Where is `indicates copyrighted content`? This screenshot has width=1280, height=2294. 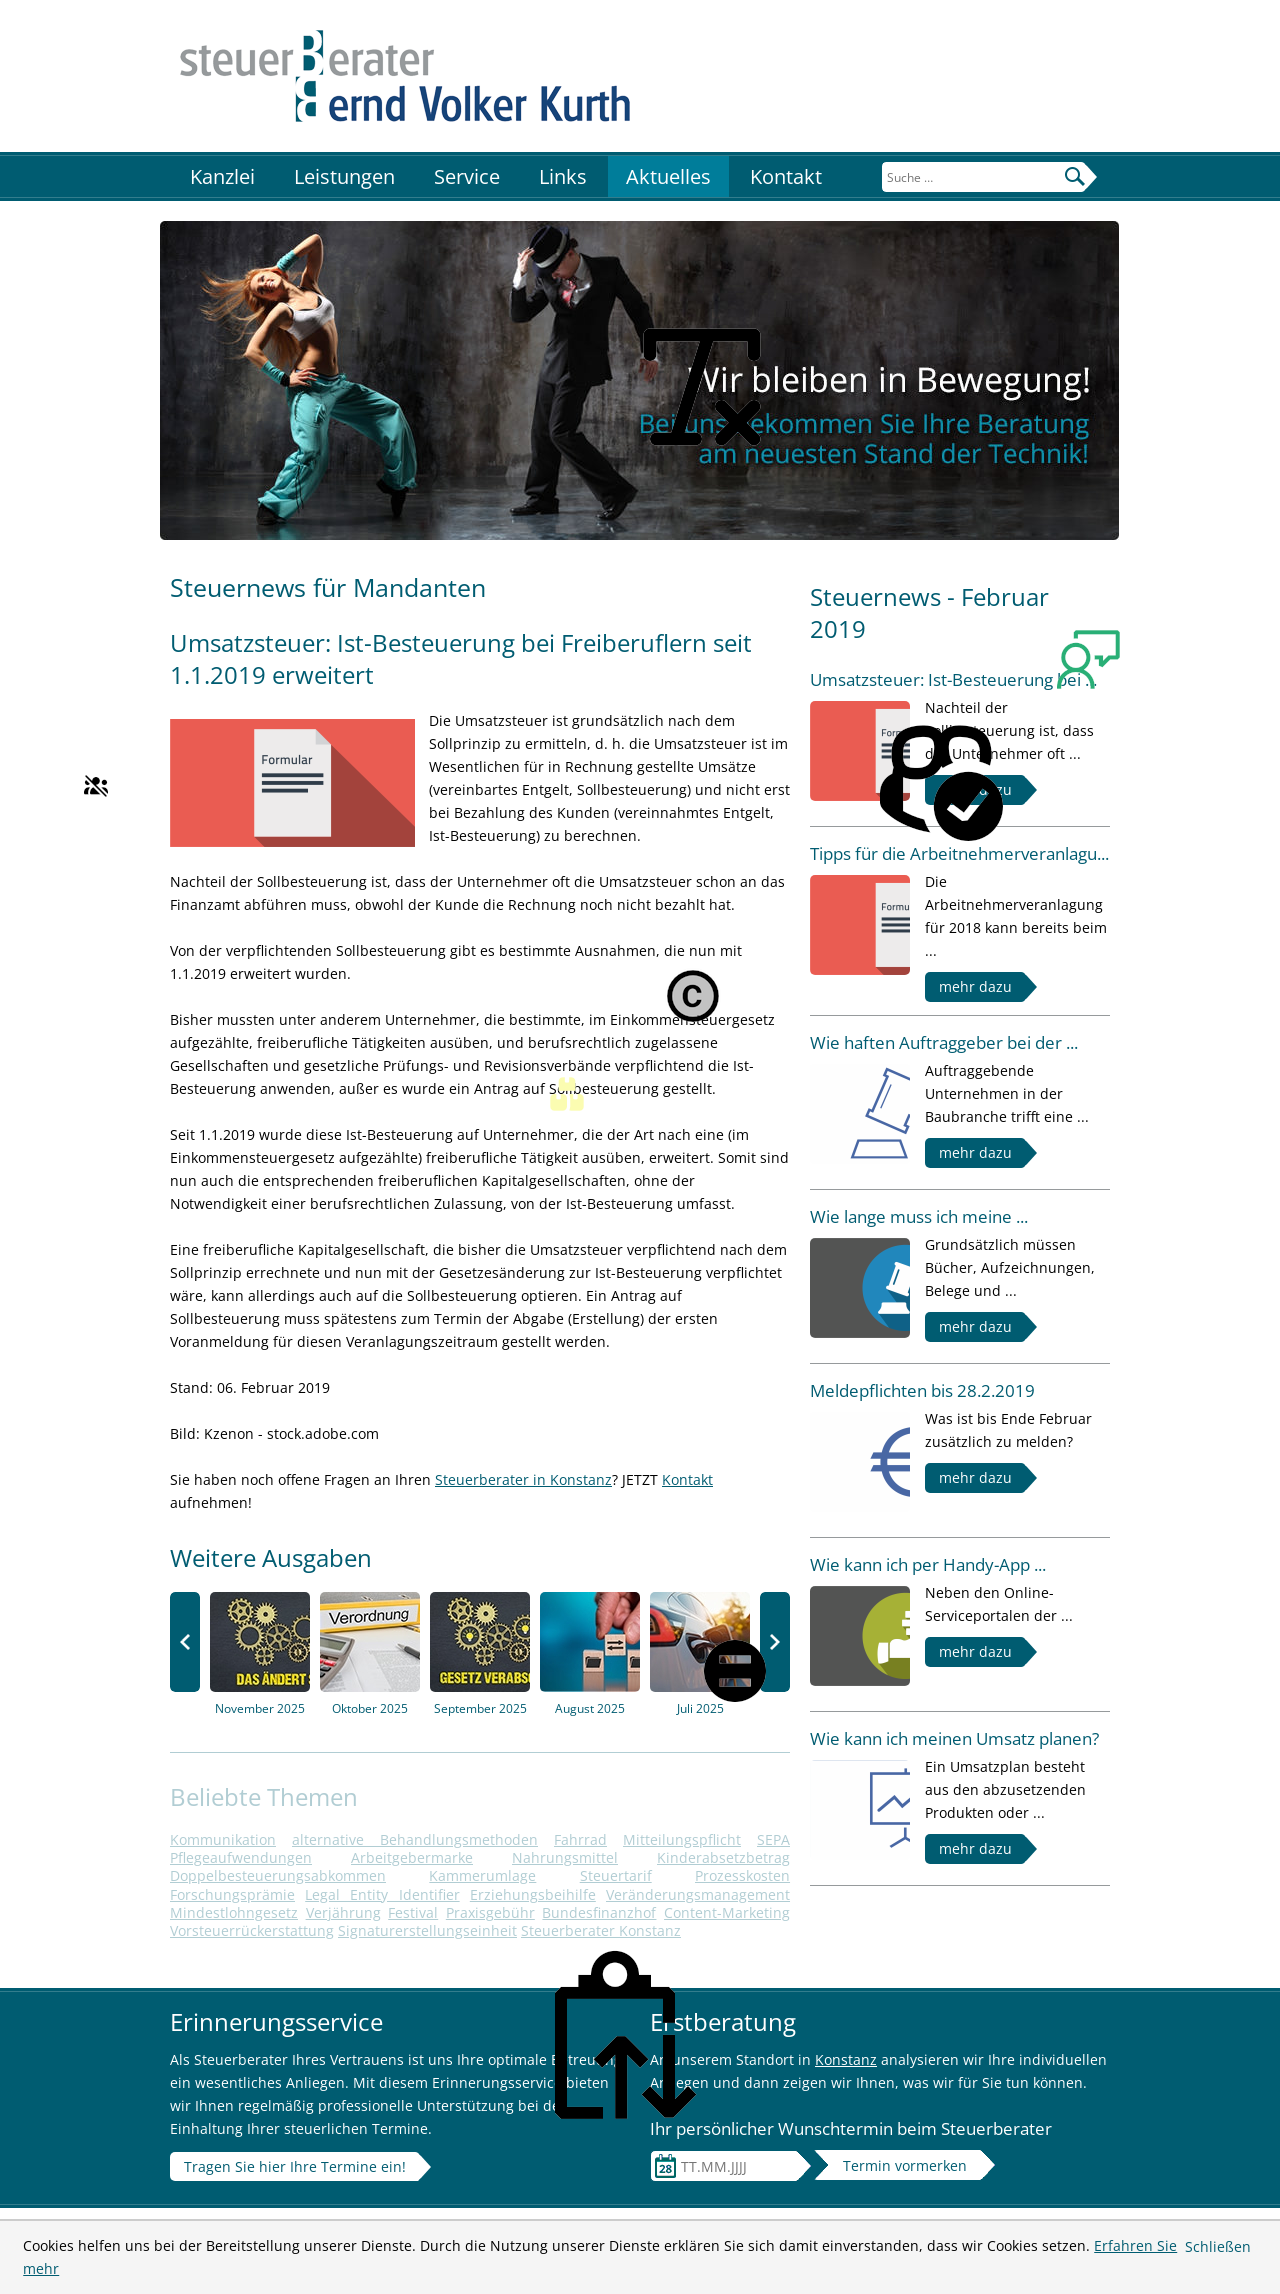
indicates copyrighted content is located at coordinates (693, 996).